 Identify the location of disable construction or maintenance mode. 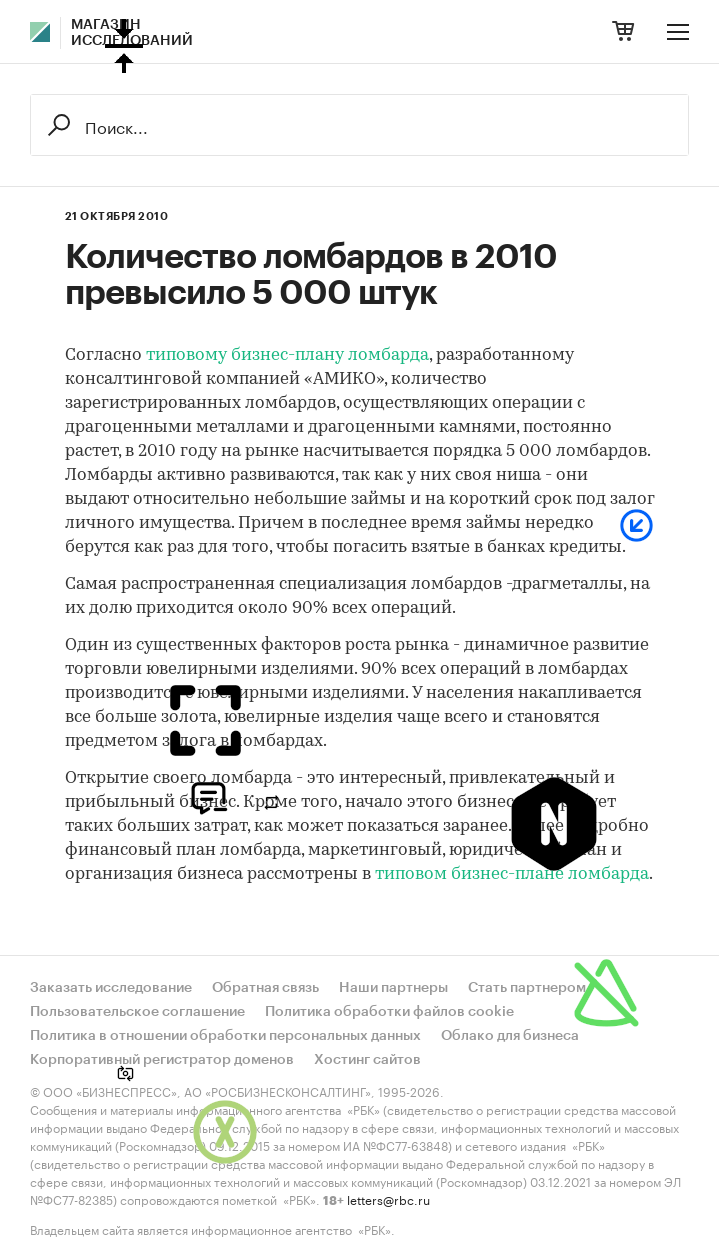
(606, 994).